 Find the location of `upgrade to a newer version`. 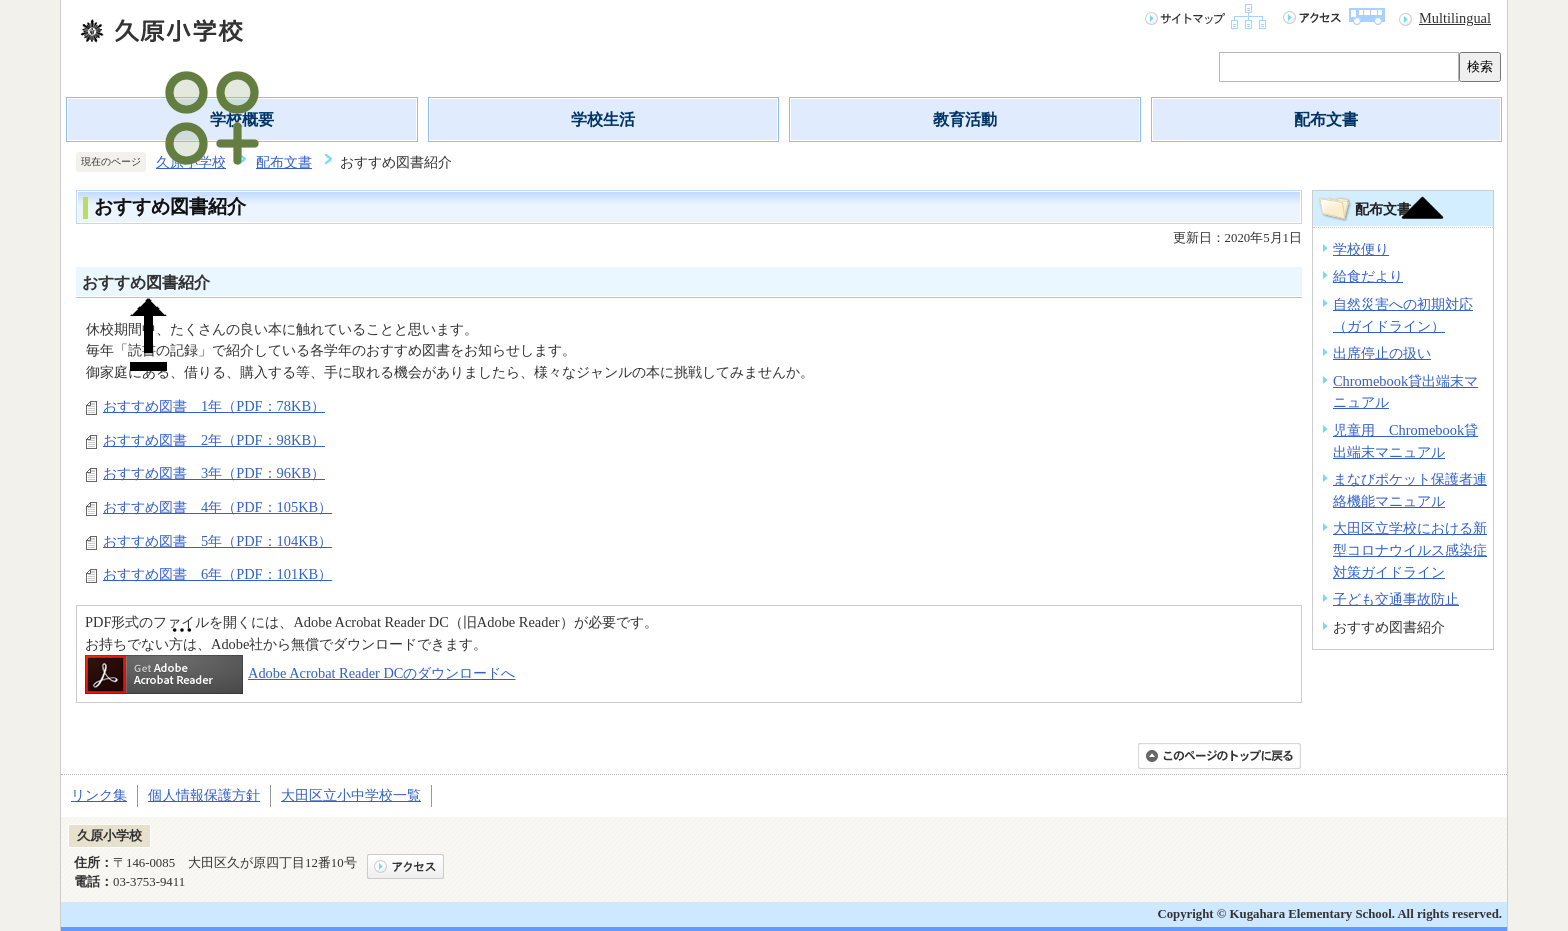

upgrade to a newer version is located at coordinates (148, 334).